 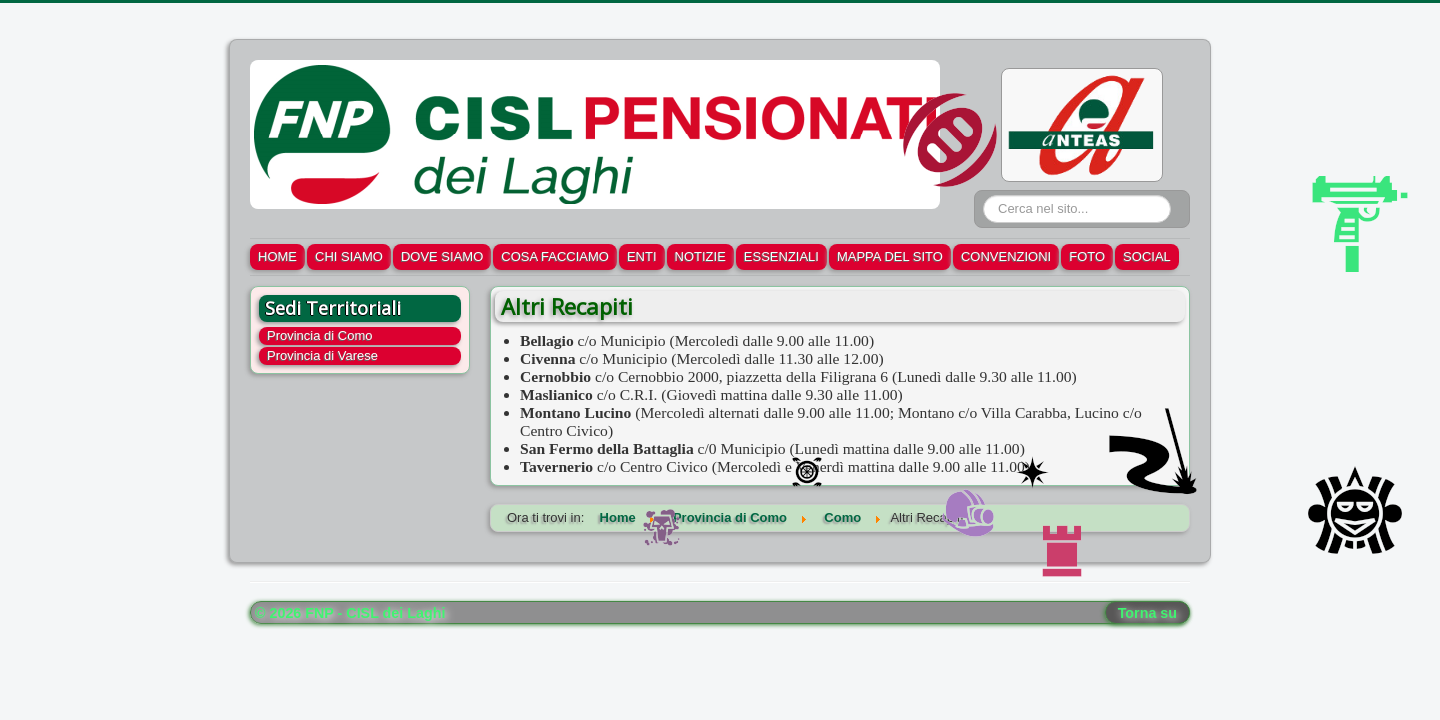 I want to click on indicates poison or toxic hazard in gameplay, so click(x=661, y=527).